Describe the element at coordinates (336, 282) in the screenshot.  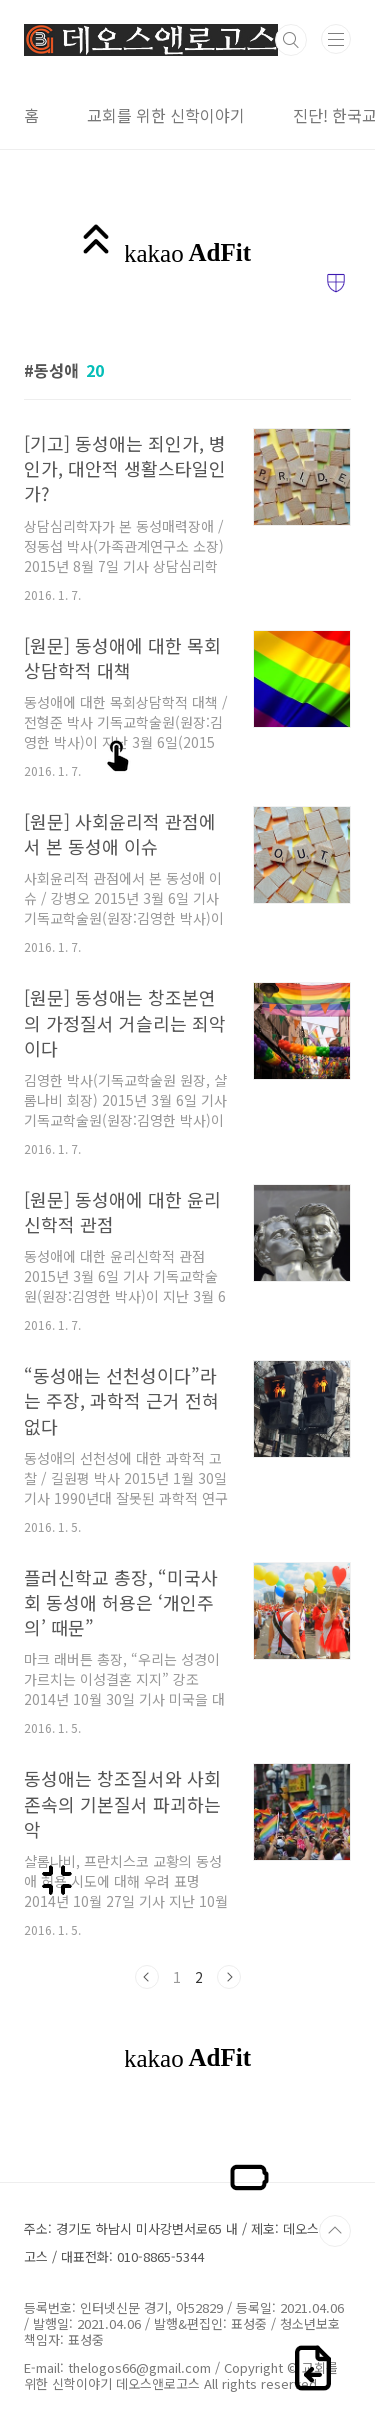
I see `view security or protection settings` at that location.